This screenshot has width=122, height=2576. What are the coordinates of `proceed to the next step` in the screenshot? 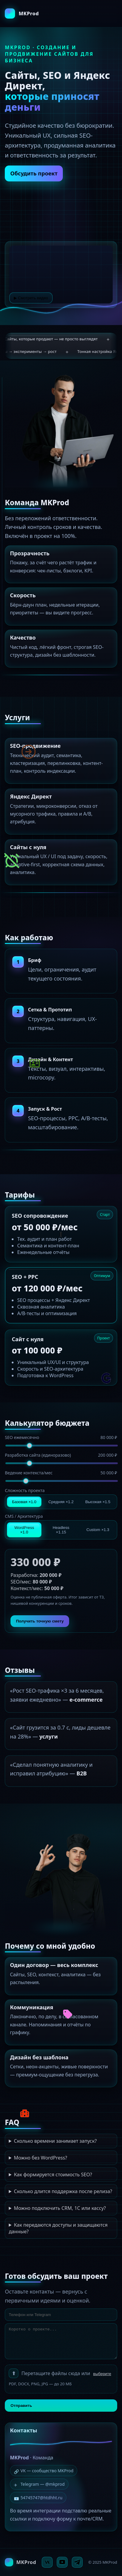 It's located at (29, 752).